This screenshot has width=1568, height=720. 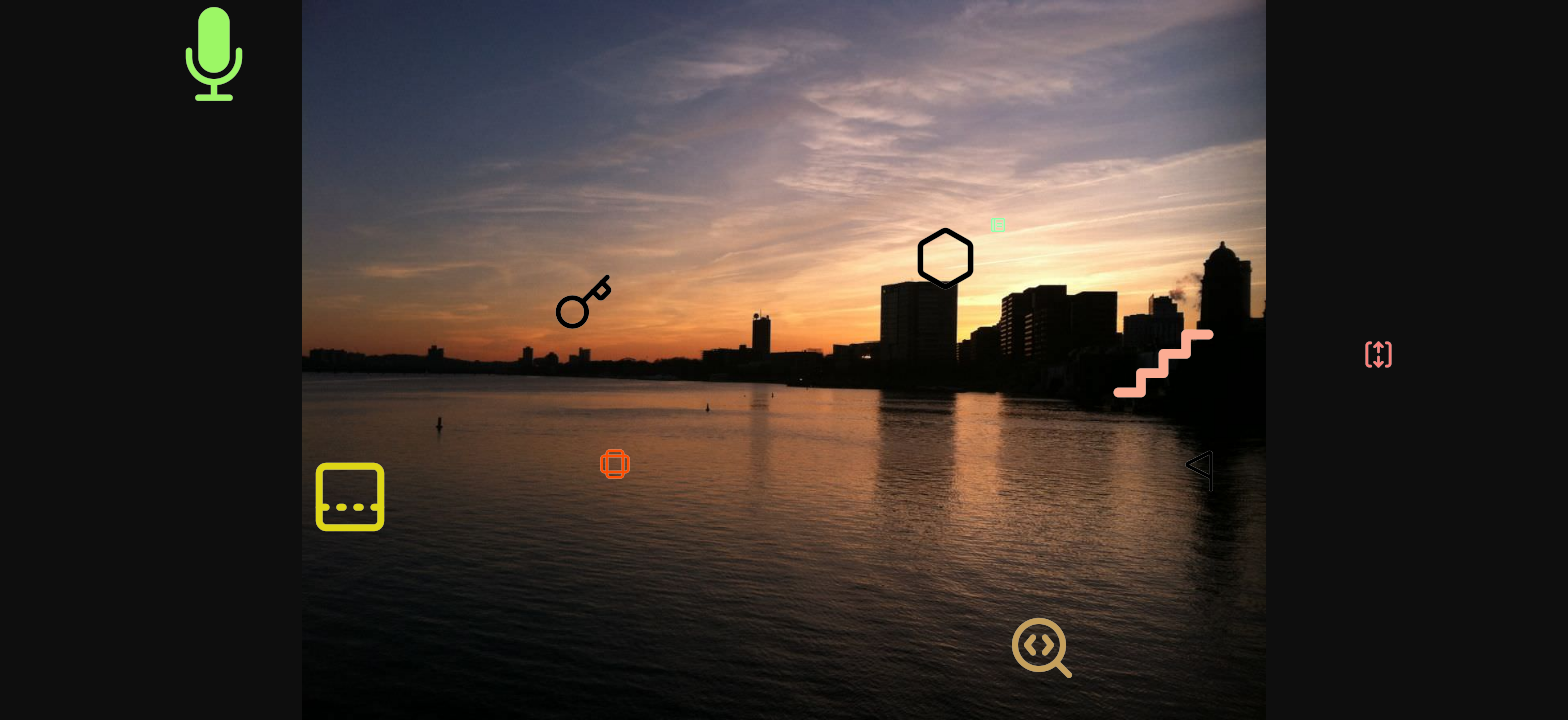 I want to click on open notes or notebook, so click(x=998, y=225).